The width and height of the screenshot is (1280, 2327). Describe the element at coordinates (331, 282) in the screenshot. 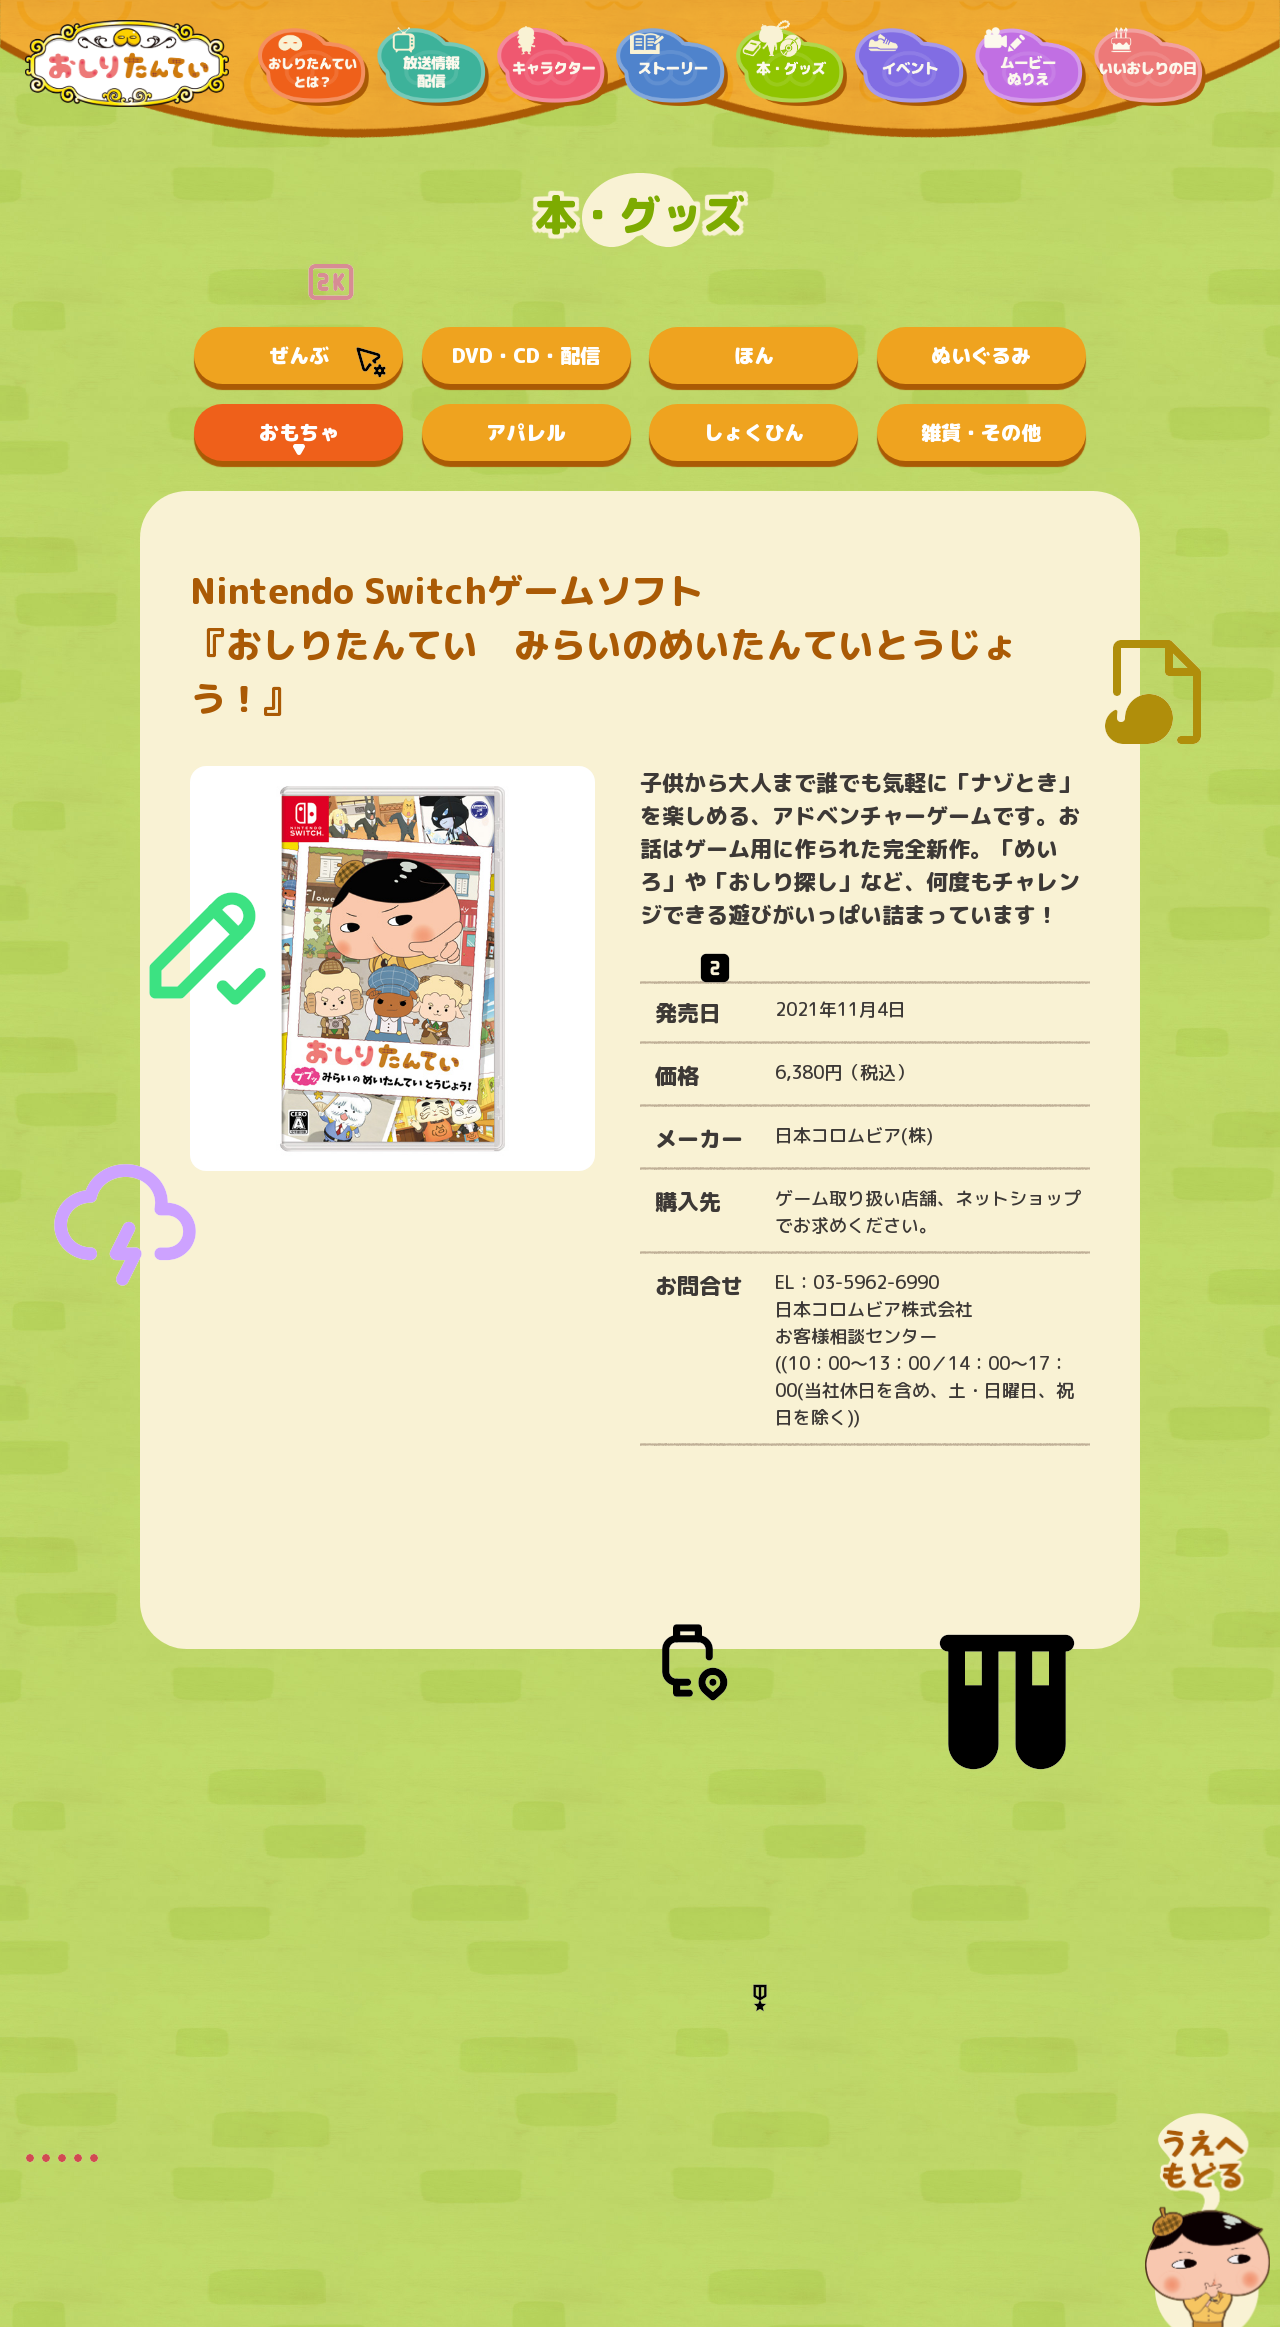

I see `indicates 2K video resolution quality` at that location.